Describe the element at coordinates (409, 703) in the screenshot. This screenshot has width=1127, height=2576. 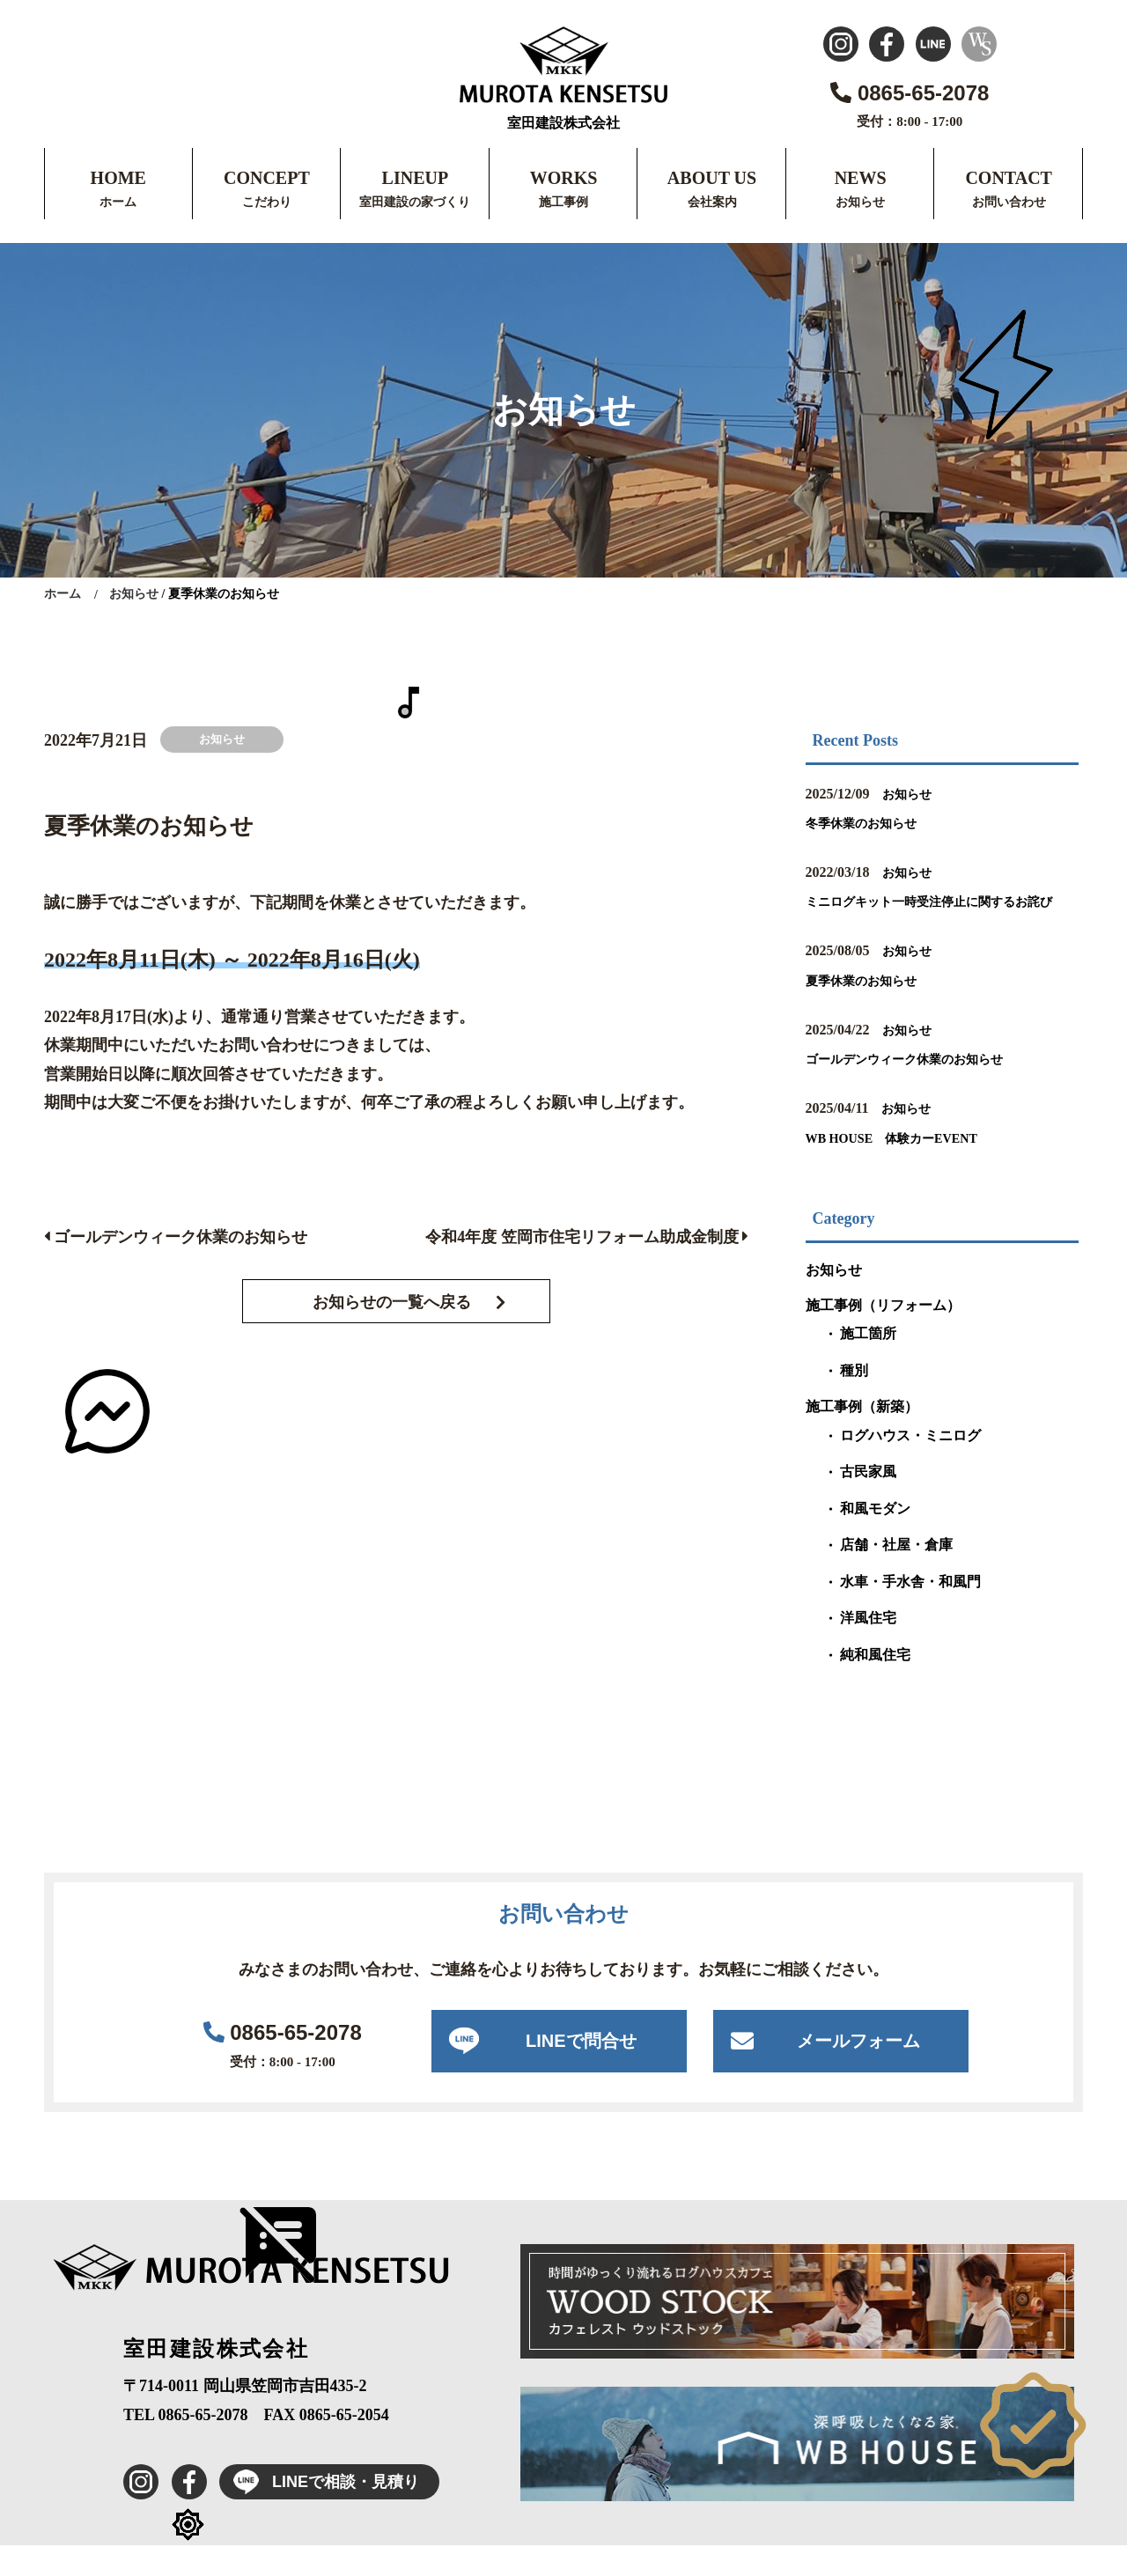
I see `access music or audio player` at that location.